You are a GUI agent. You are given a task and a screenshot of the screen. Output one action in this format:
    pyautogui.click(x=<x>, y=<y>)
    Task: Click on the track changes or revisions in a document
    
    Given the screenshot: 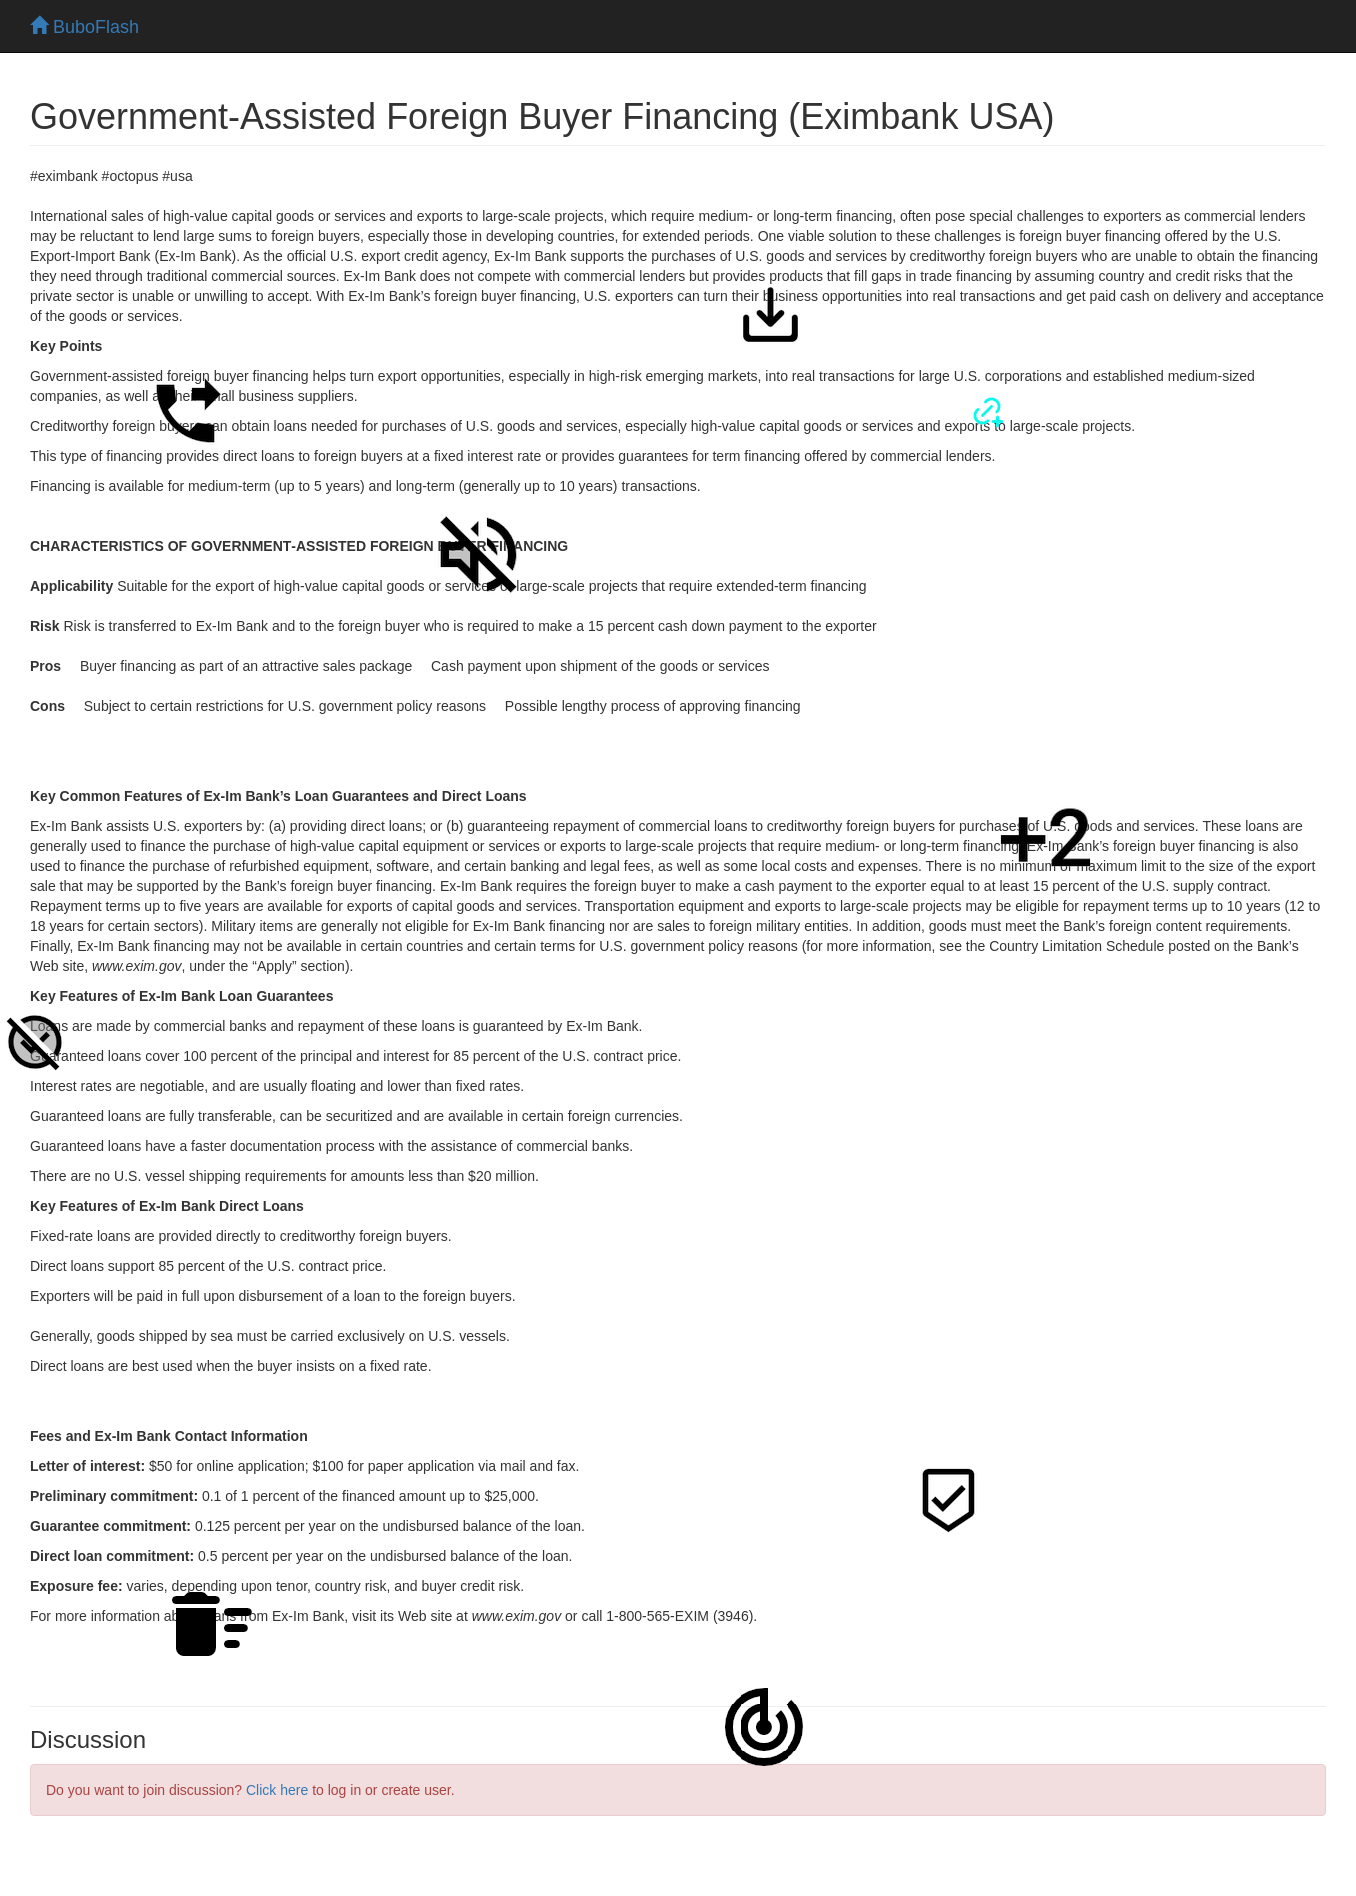 What is the action you would take?
    pyautogui.click(x=764, y=1727)
    